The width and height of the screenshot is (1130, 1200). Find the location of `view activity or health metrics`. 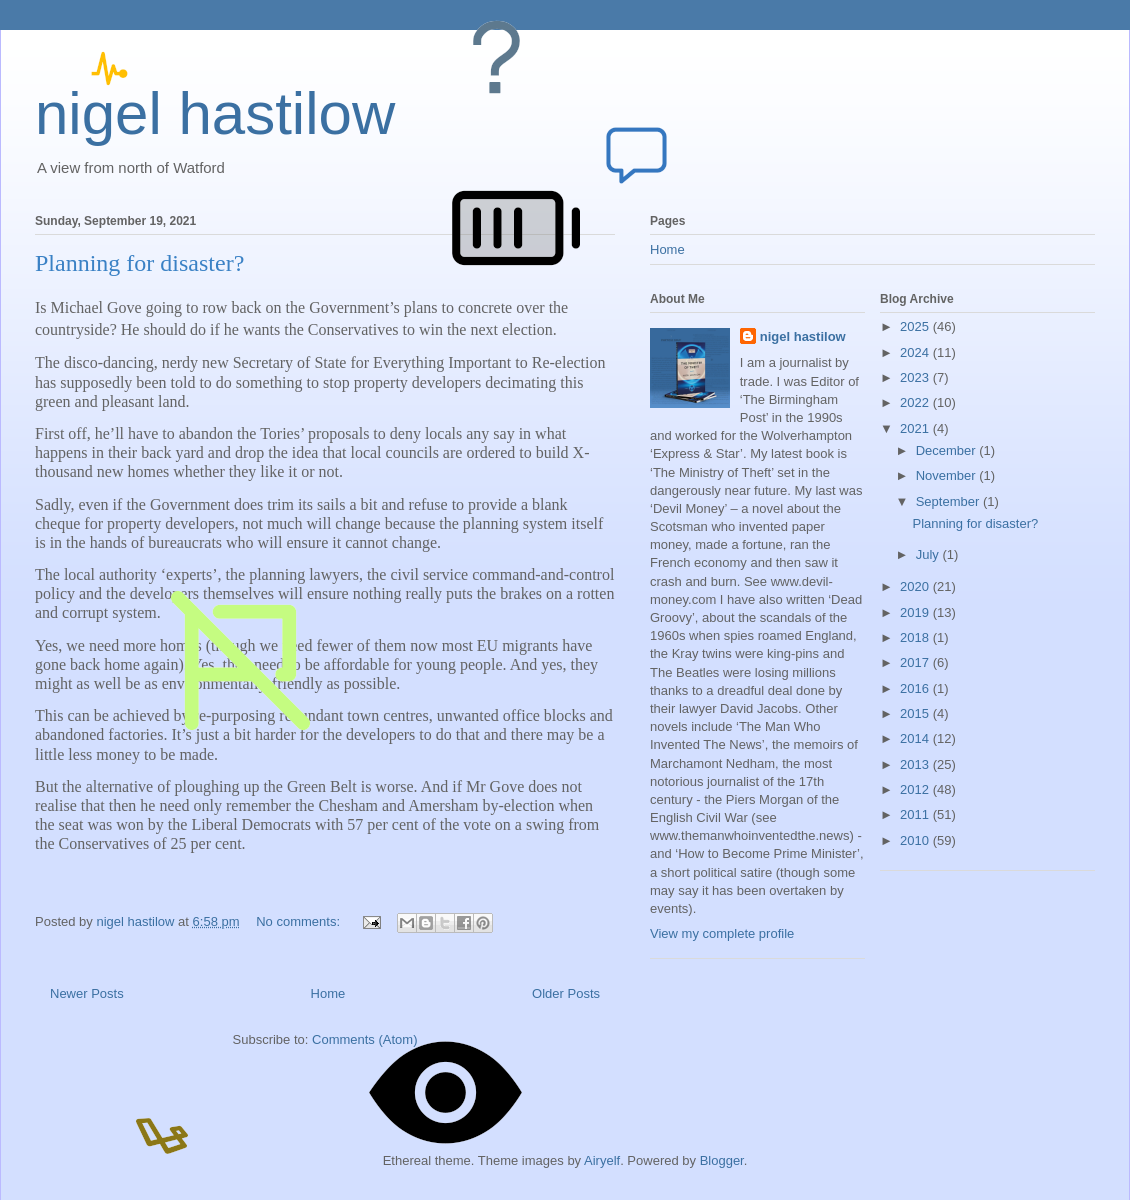

view activity or health metrics is located at coordinates (109, 68).